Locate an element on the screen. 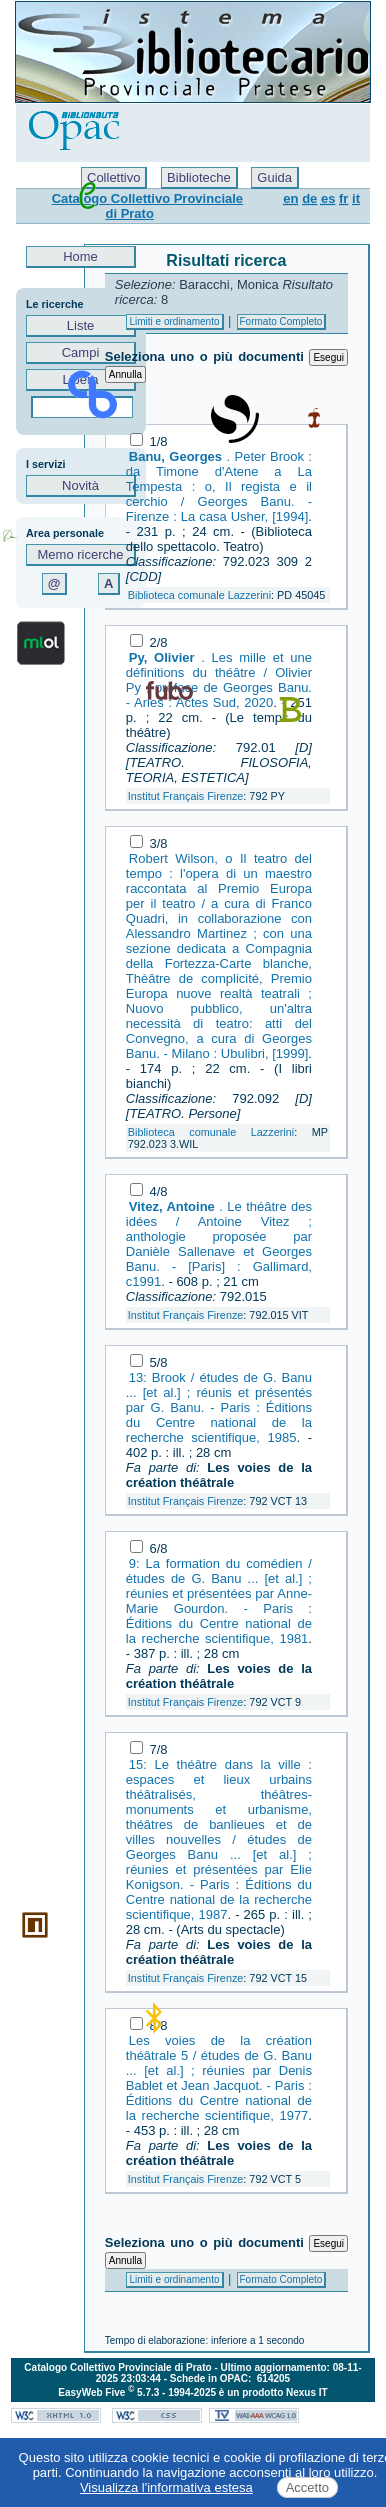 Image resolution: width=386 pixels, height=2507 pixels. open the fuboTV streaming app is located at coordinates (169, 690).